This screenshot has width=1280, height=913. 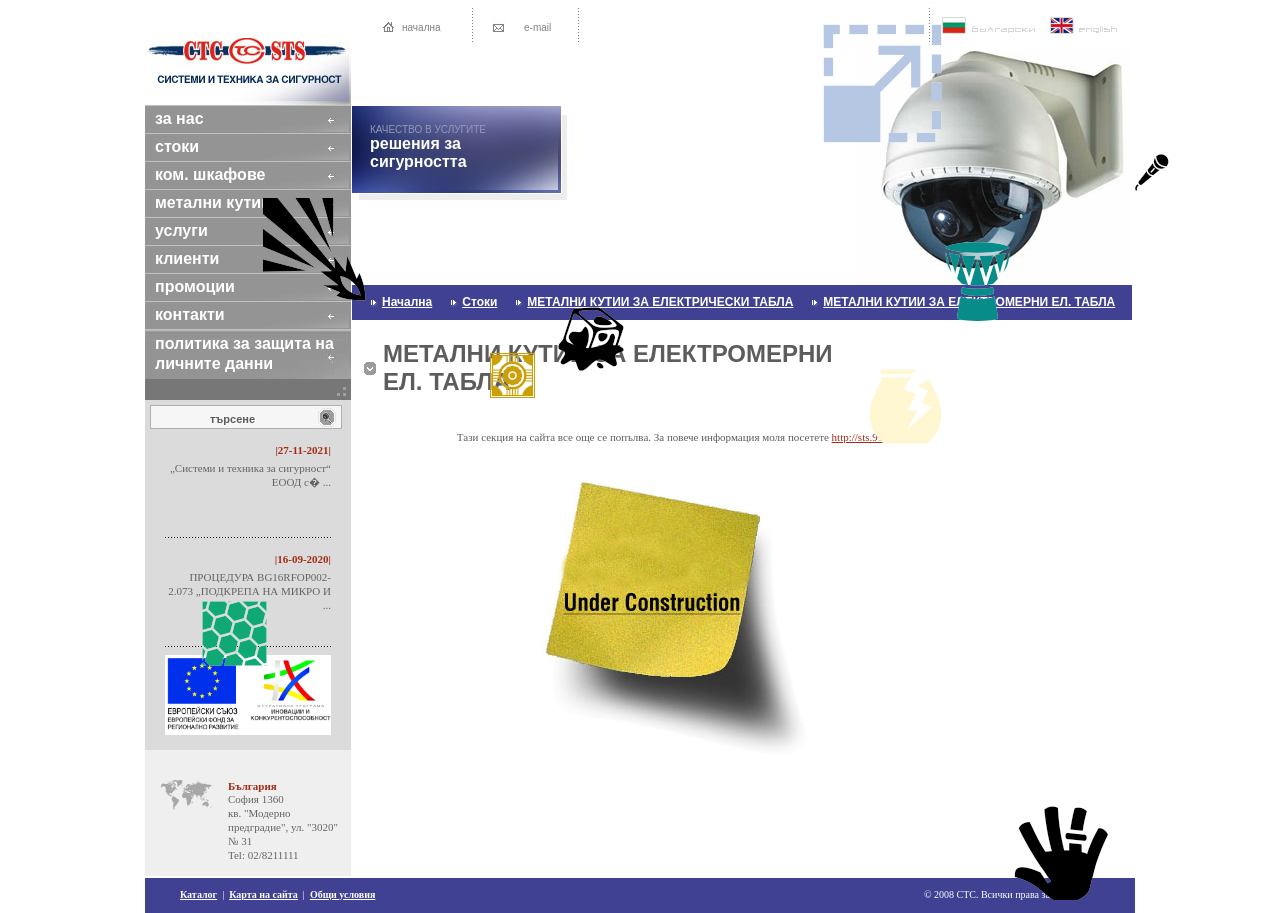 I want to click on select djembe or african drum instrument, so click(x=977, y=279).